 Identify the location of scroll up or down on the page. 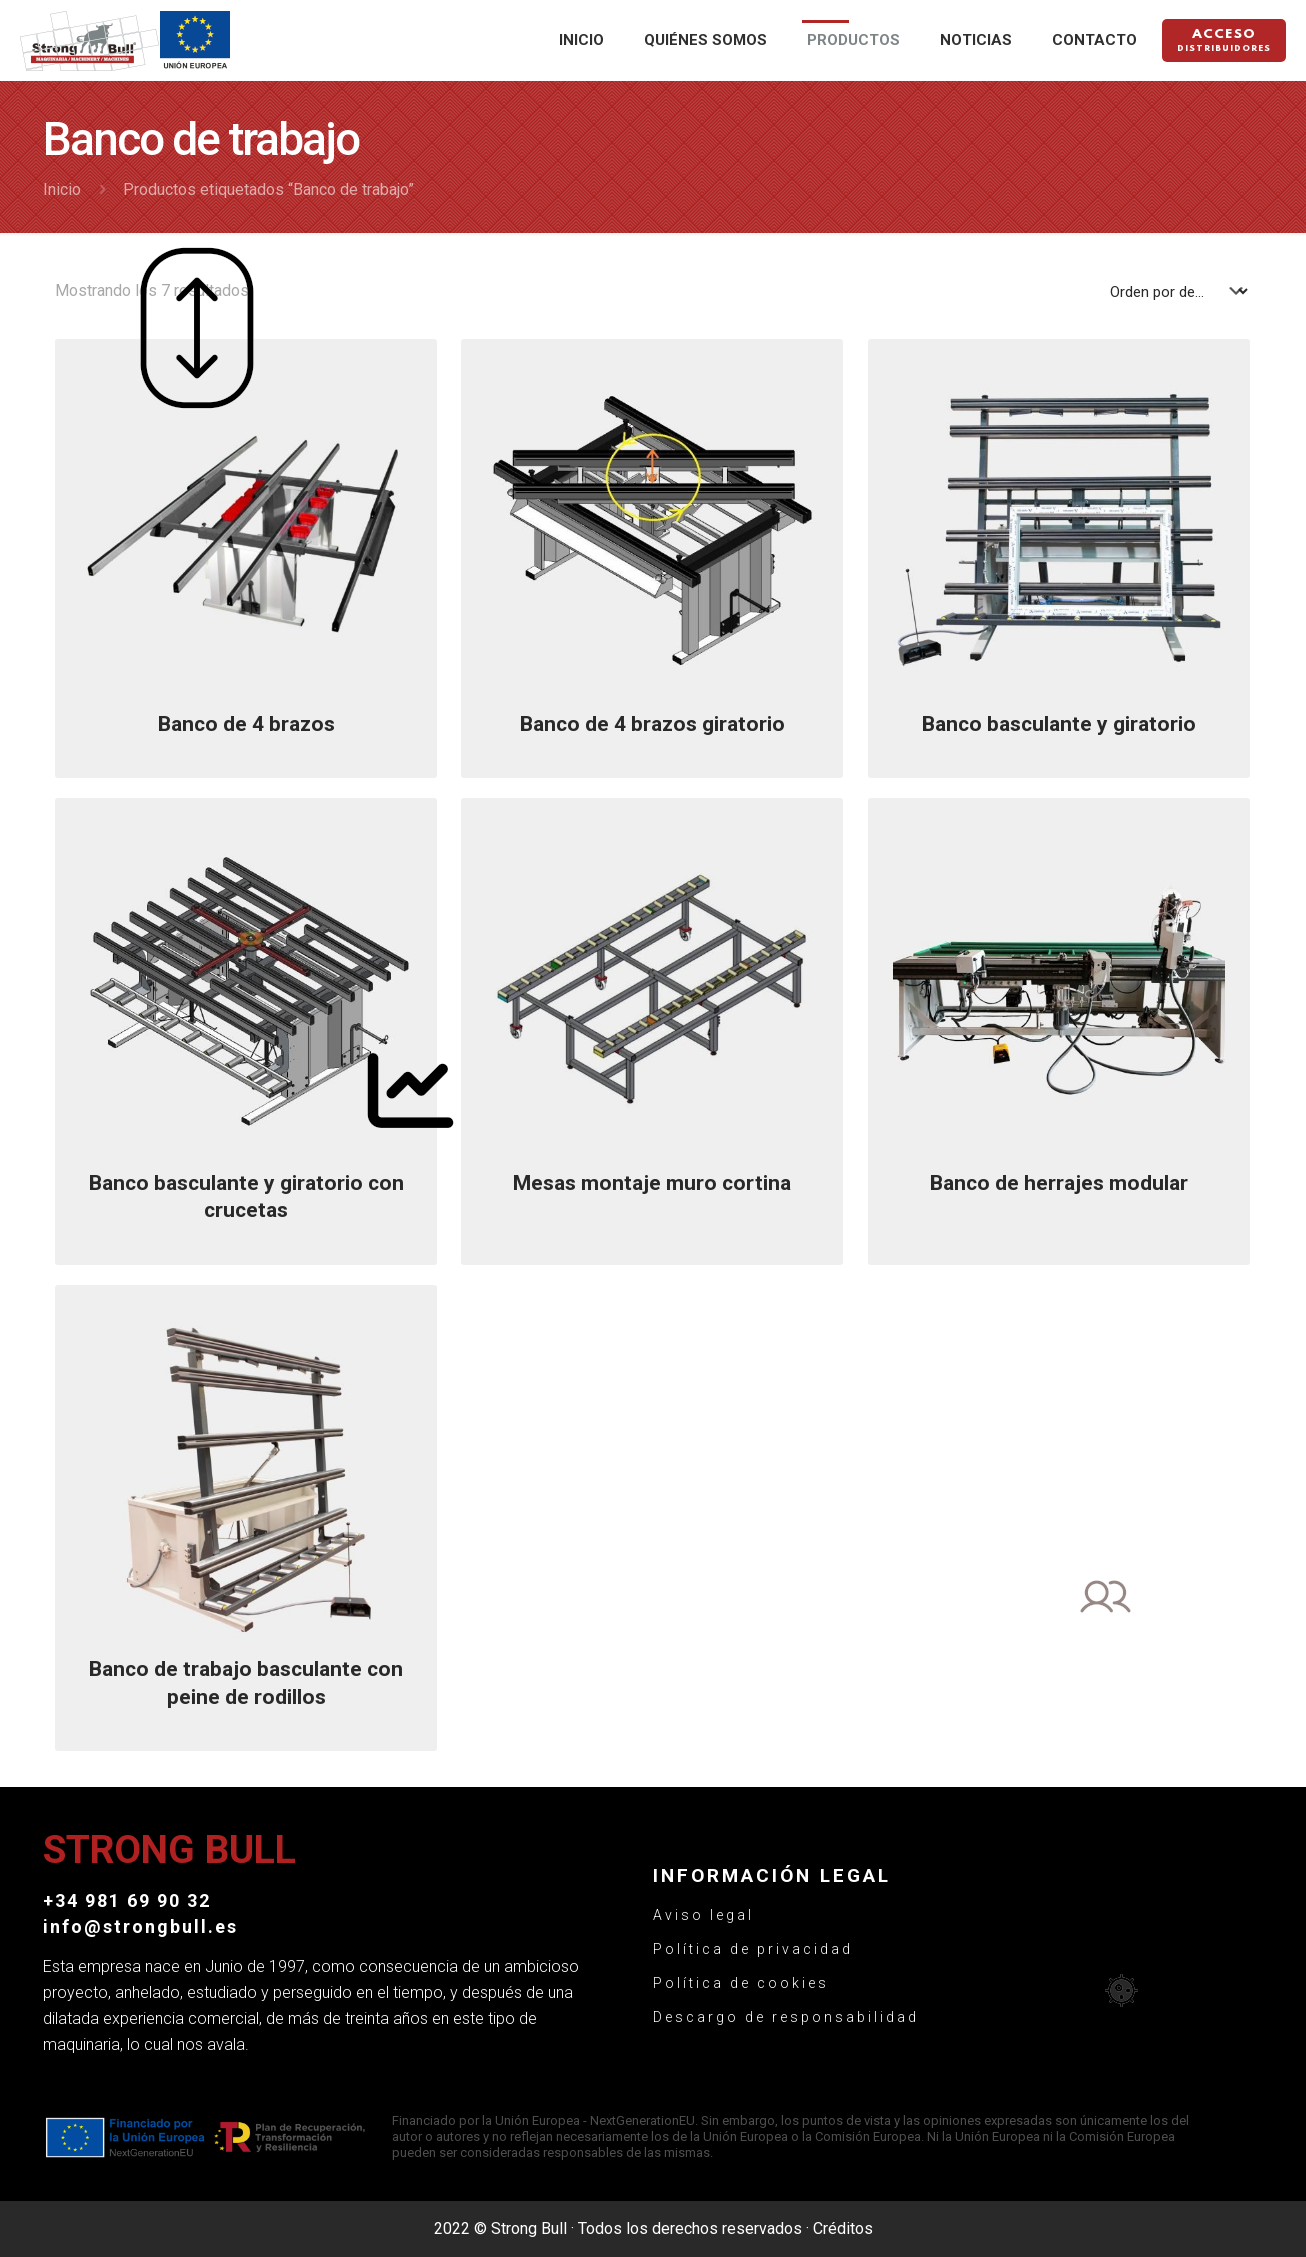
(197, 328).